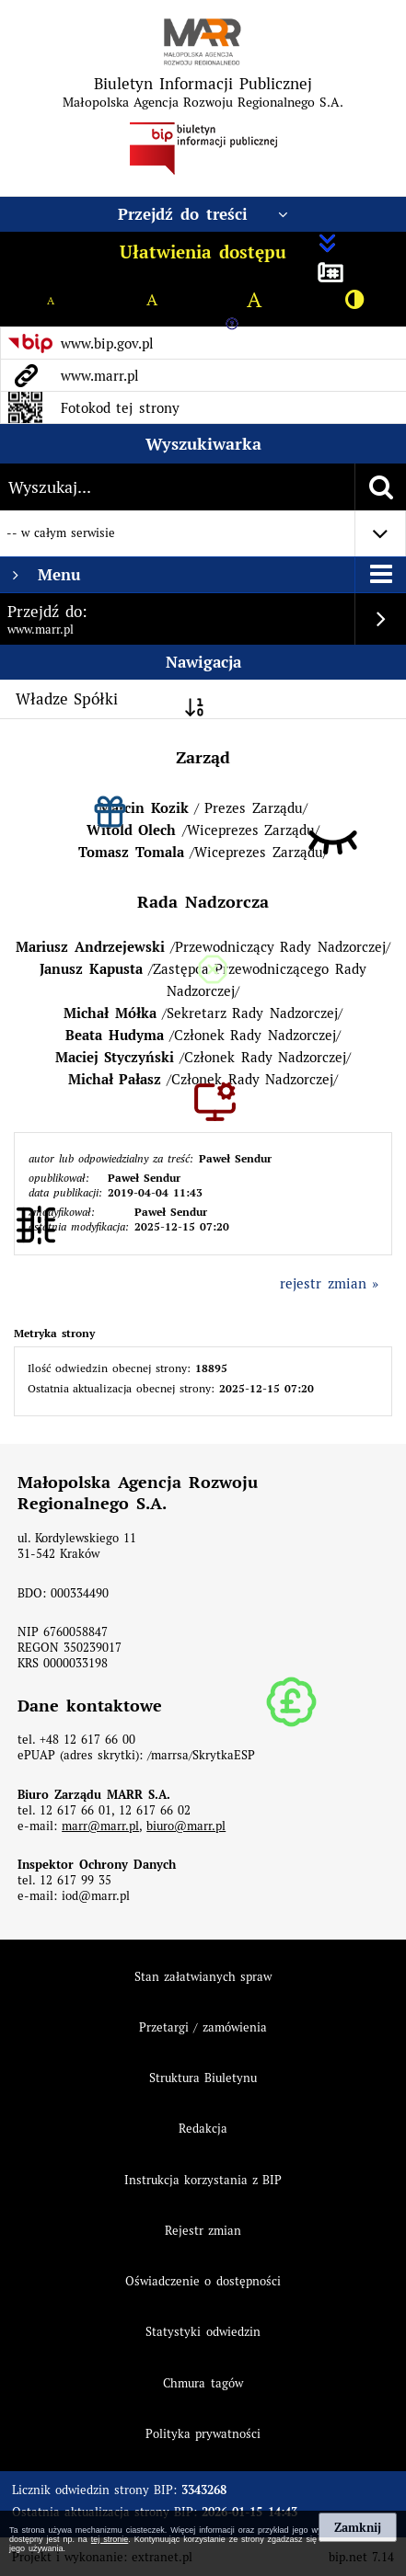  I want to click on view project blueprints or technical plans, so click(331, 273).